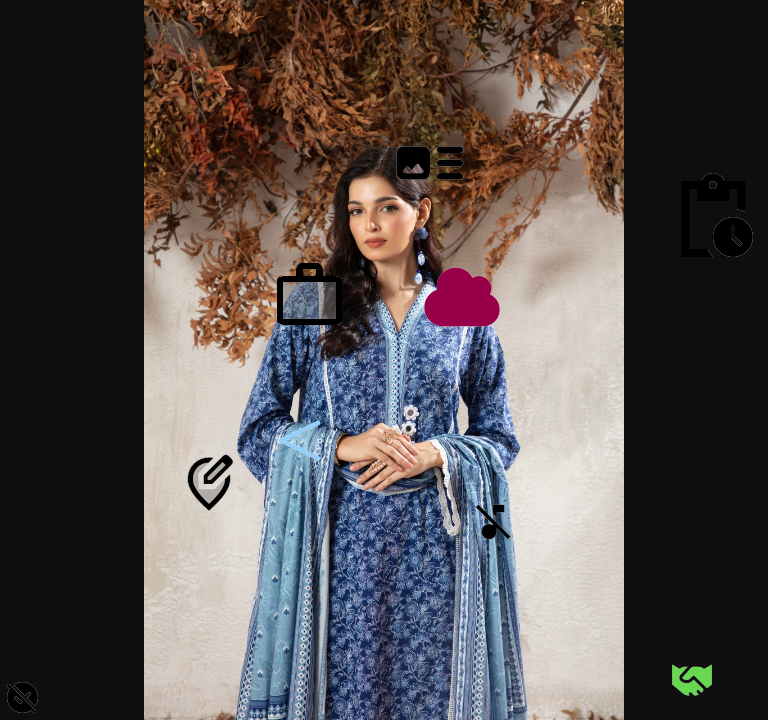  Describe the element at coordinates (22, 697) in the screenshot. I see `indicates content is unpublished or hidden from public view` at that location.